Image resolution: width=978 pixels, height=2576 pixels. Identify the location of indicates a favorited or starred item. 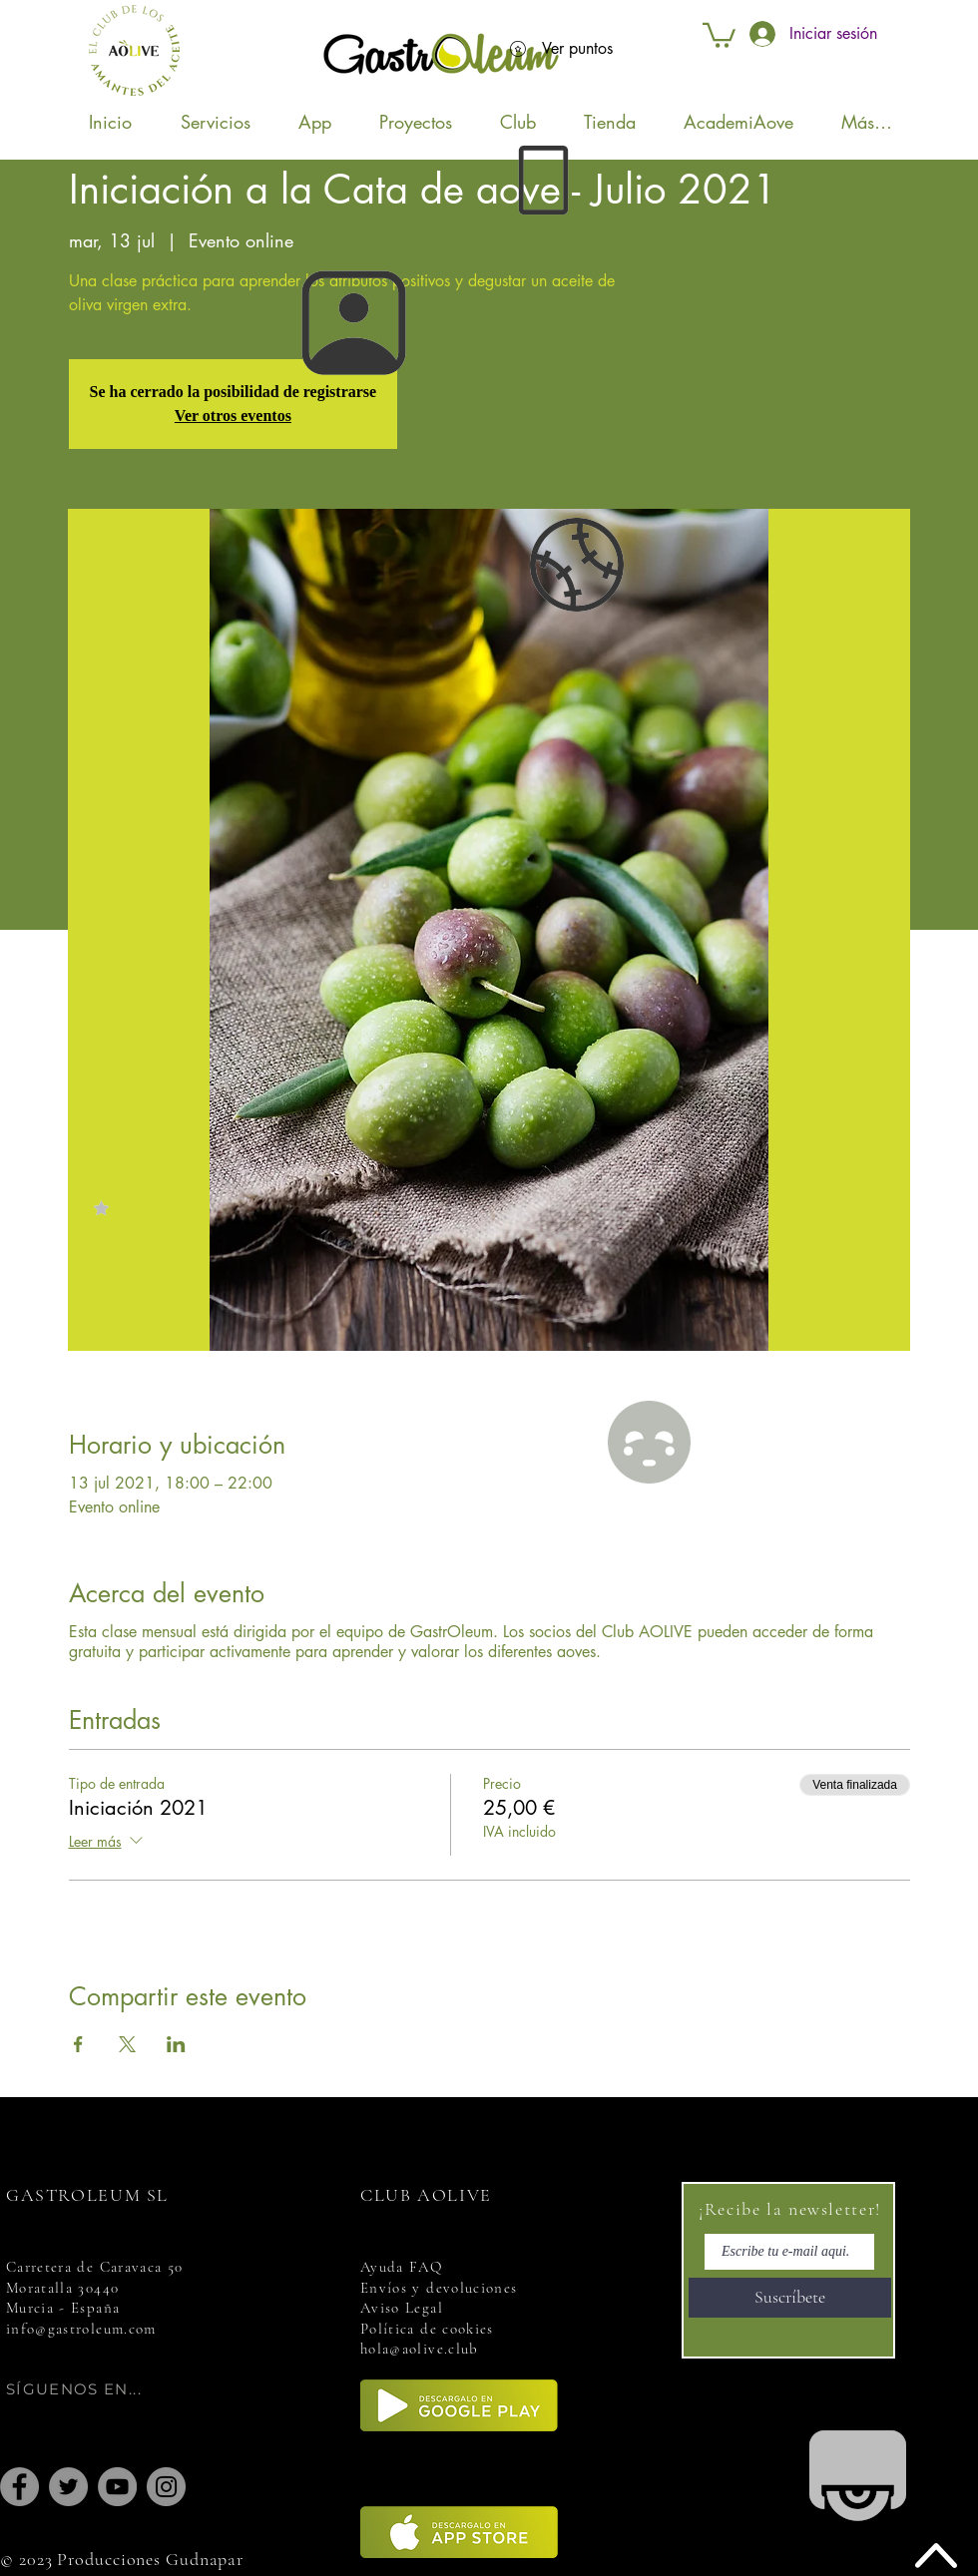
(101, 1208).